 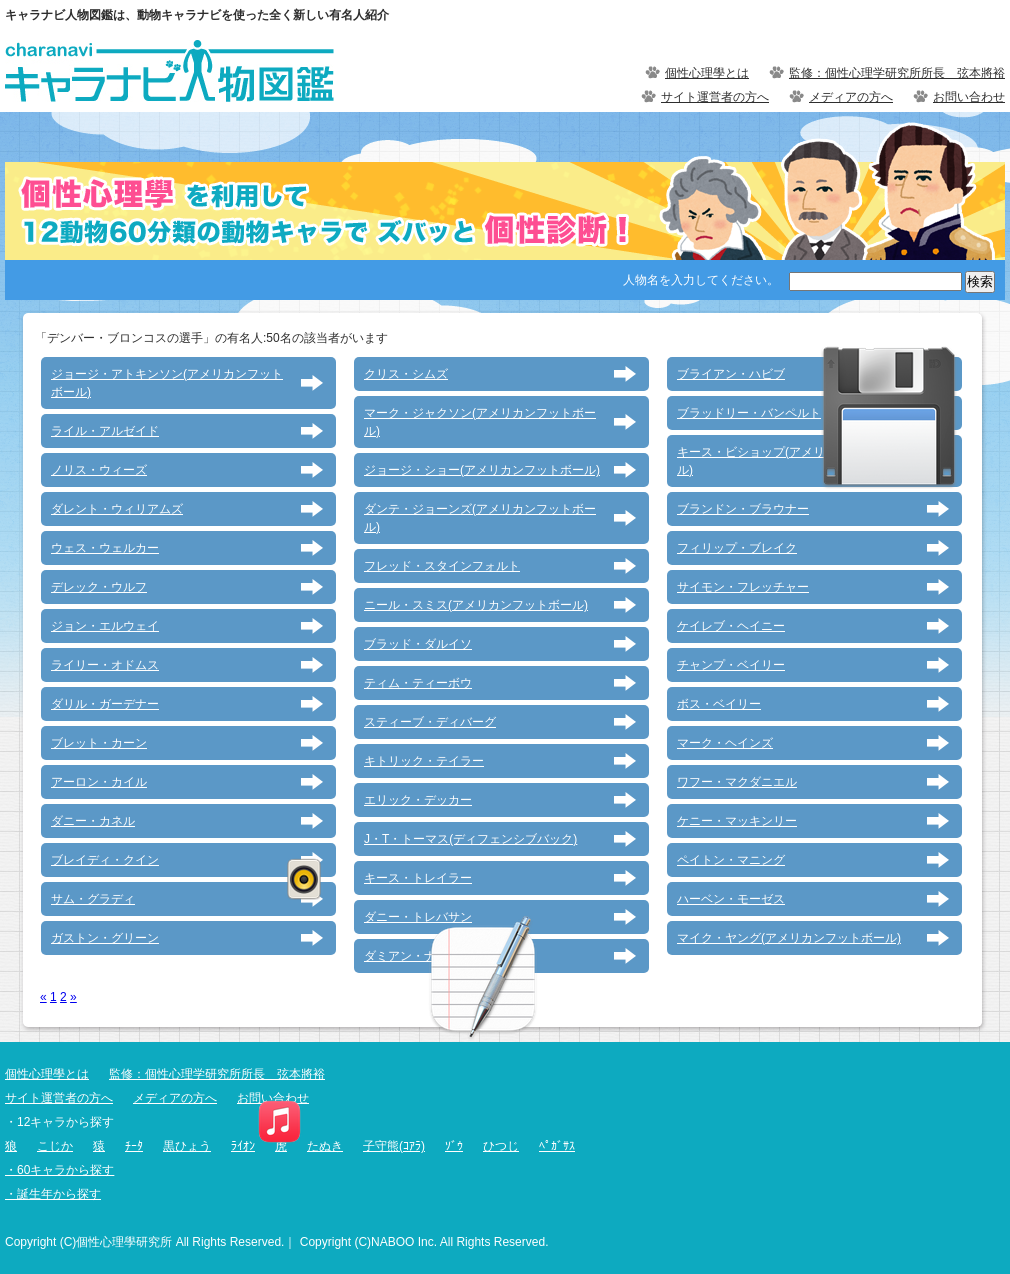 What do you see at coordinates (483, 979) in the screenshot?
I see `open TextEdit to create or edit documents` at bounding box center [483, 979].